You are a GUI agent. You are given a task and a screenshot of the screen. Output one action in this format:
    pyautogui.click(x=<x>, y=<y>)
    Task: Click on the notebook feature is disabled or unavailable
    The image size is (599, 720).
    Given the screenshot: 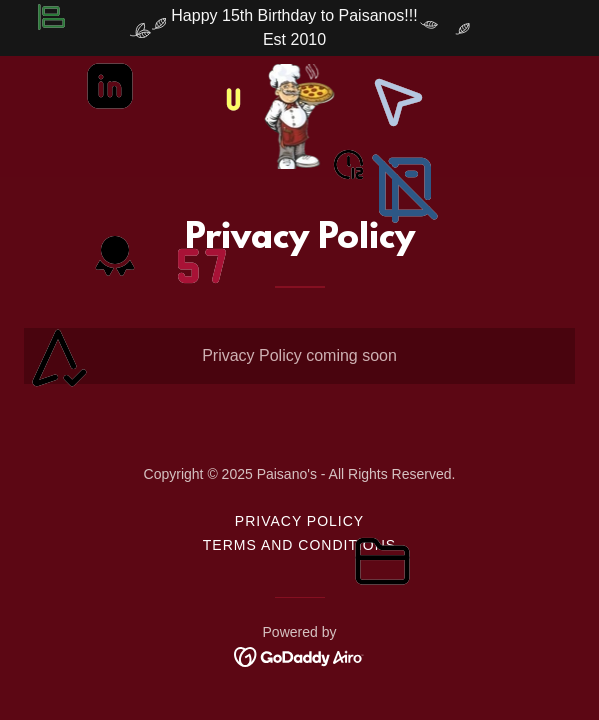 What is the action you would take?
    pyautogui.click(x=405, y=187)
    